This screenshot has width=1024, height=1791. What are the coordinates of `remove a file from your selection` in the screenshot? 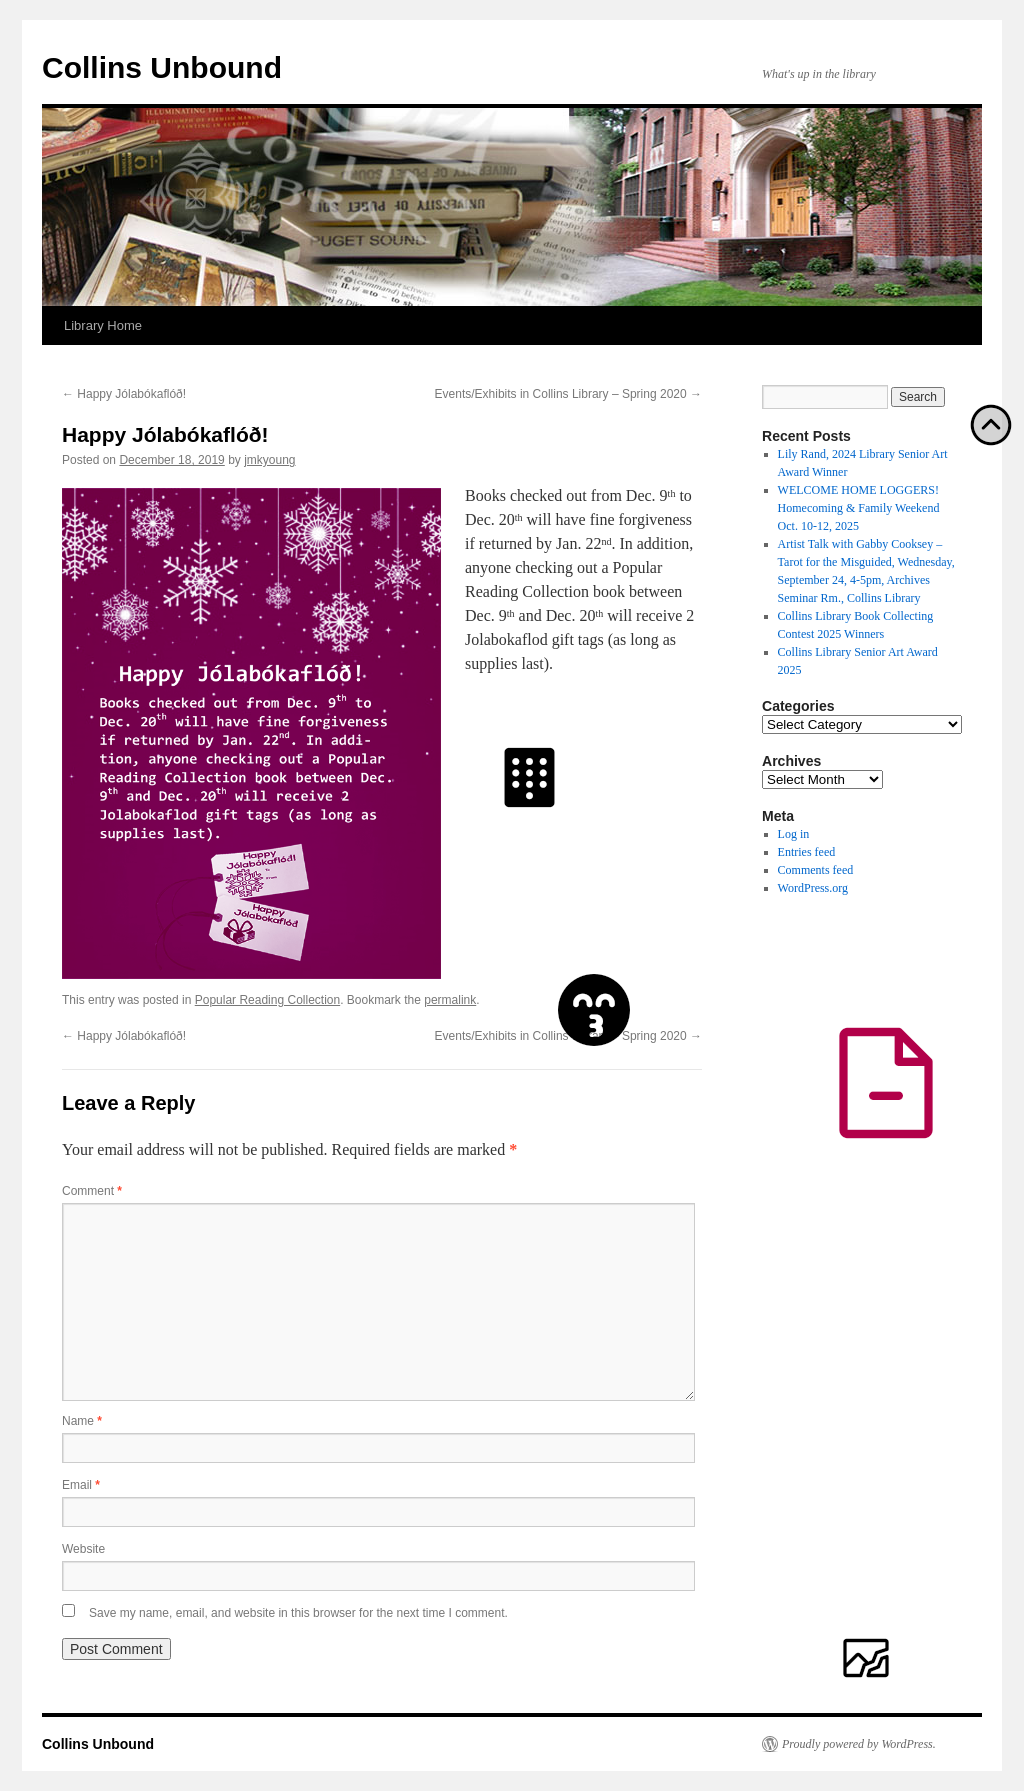 It's located at (886, 1083).